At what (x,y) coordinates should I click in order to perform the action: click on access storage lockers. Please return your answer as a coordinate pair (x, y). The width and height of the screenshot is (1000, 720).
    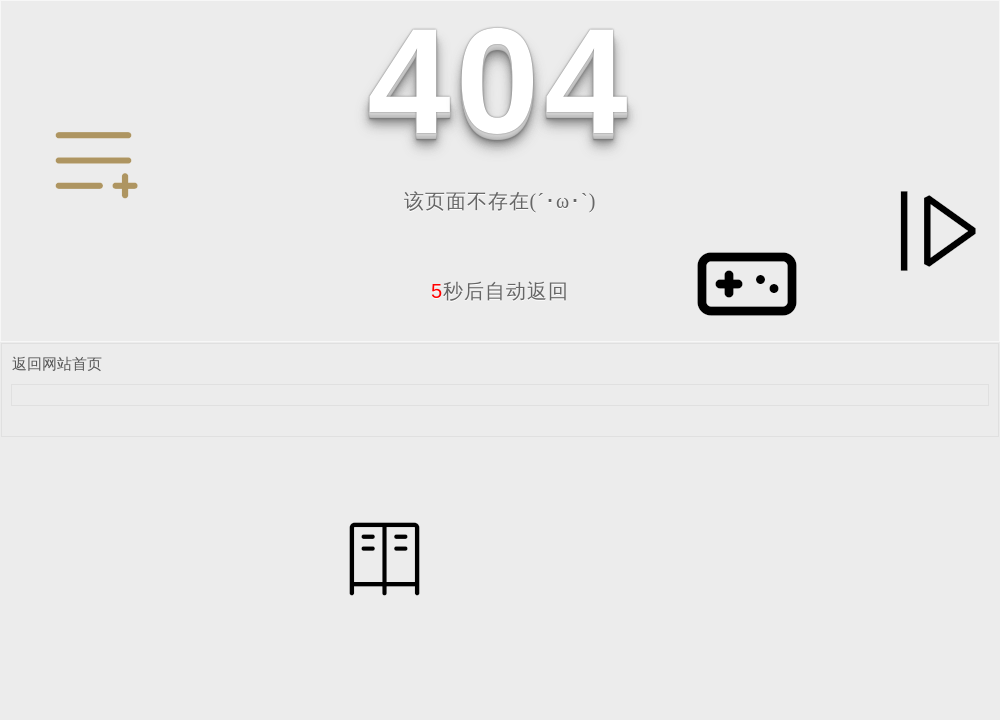
    Looking at the image, I should click on (384, 557).